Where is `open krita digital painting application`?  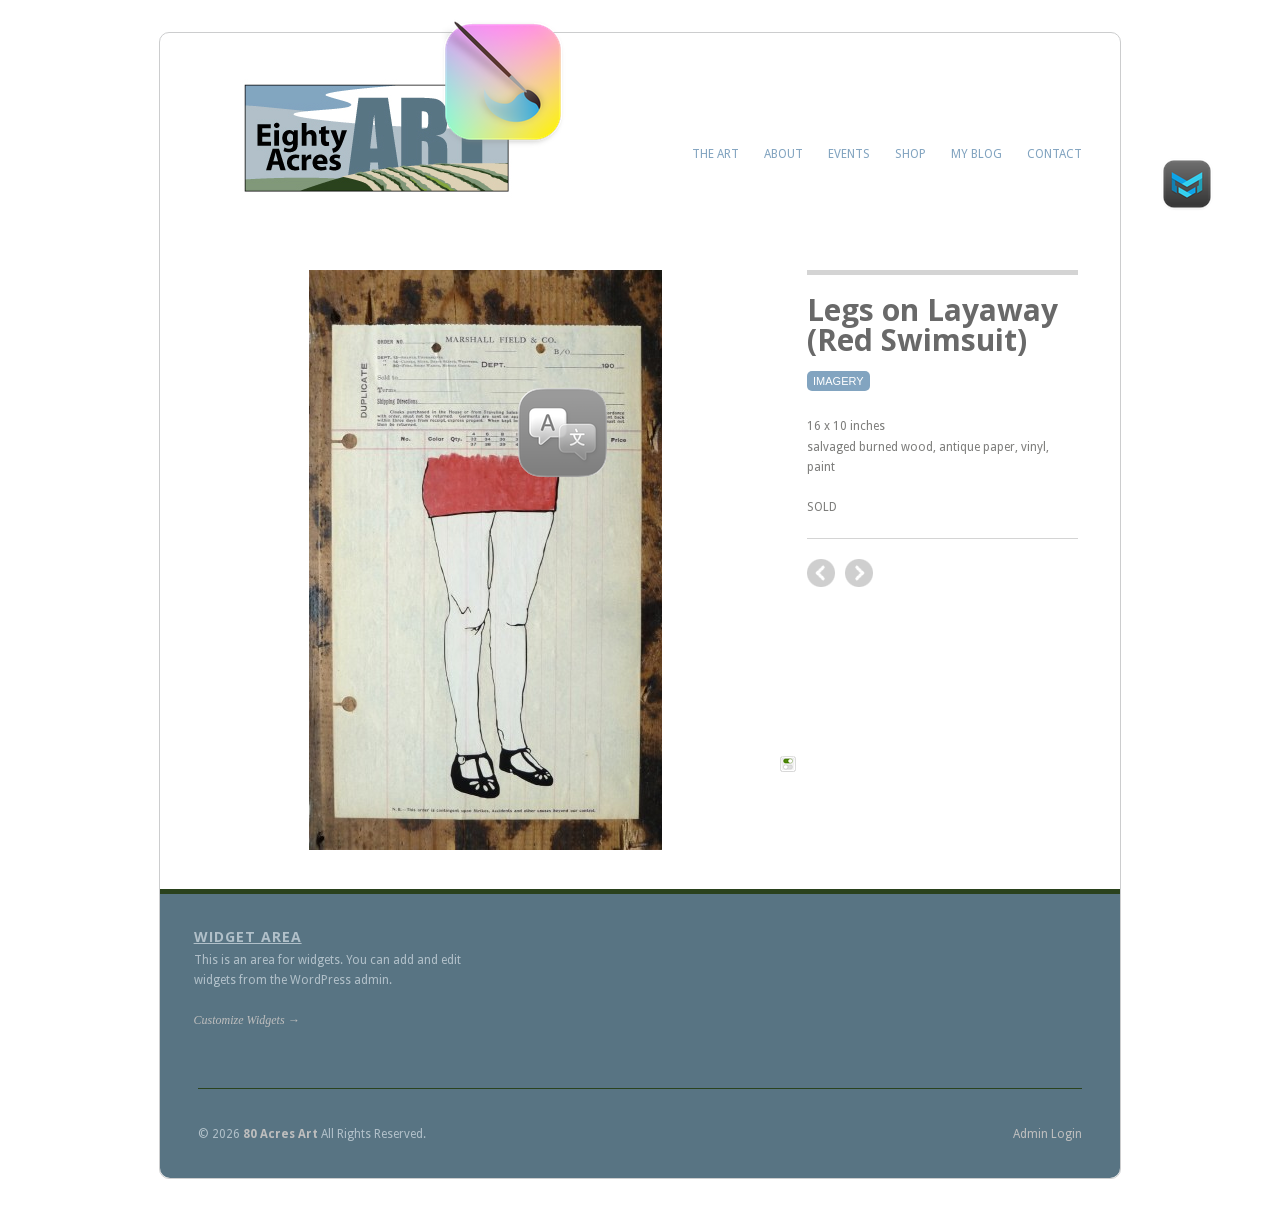 open krita digital painting application is located at coordinates (503, 82).